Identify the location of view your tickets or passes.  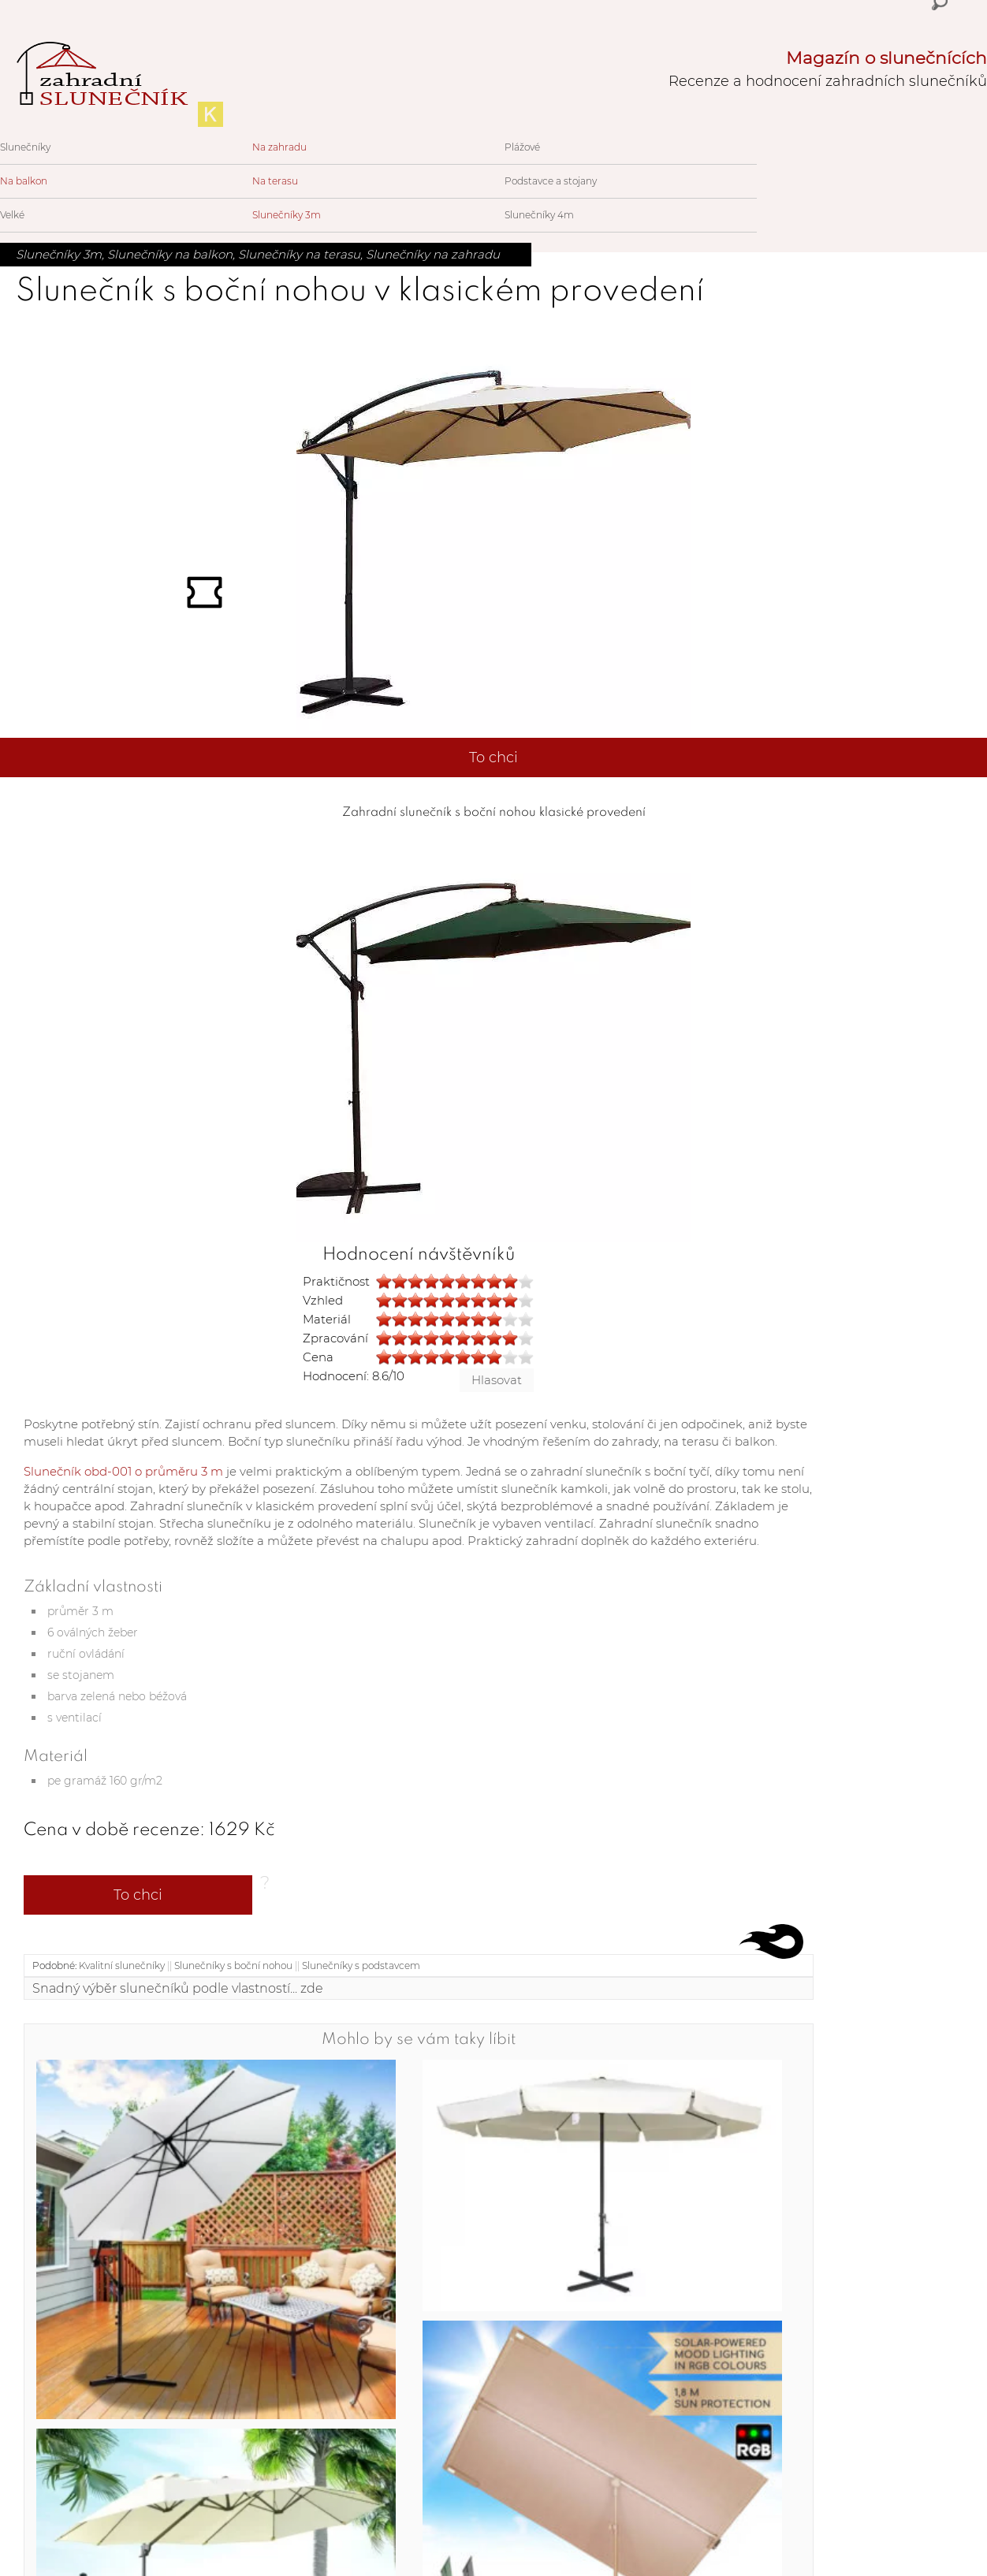
(204, 592).